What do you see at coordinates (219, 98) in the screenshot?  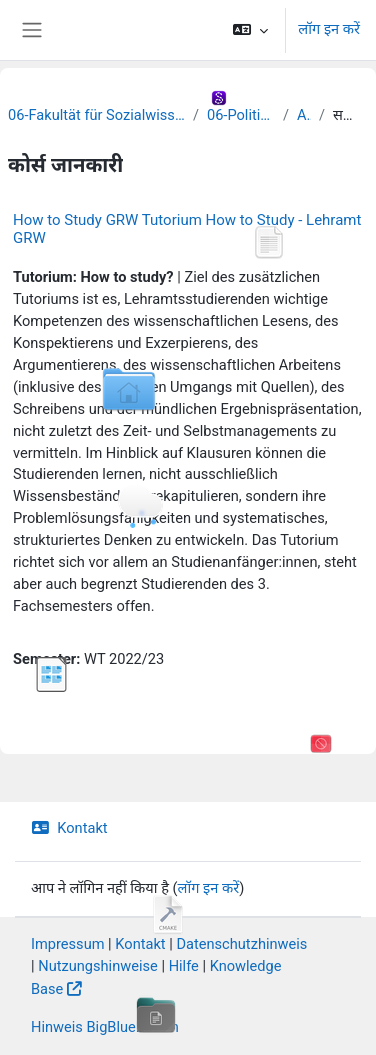 I see `open Seamly2D pattern drafting application` at bounding box center [219, 98].